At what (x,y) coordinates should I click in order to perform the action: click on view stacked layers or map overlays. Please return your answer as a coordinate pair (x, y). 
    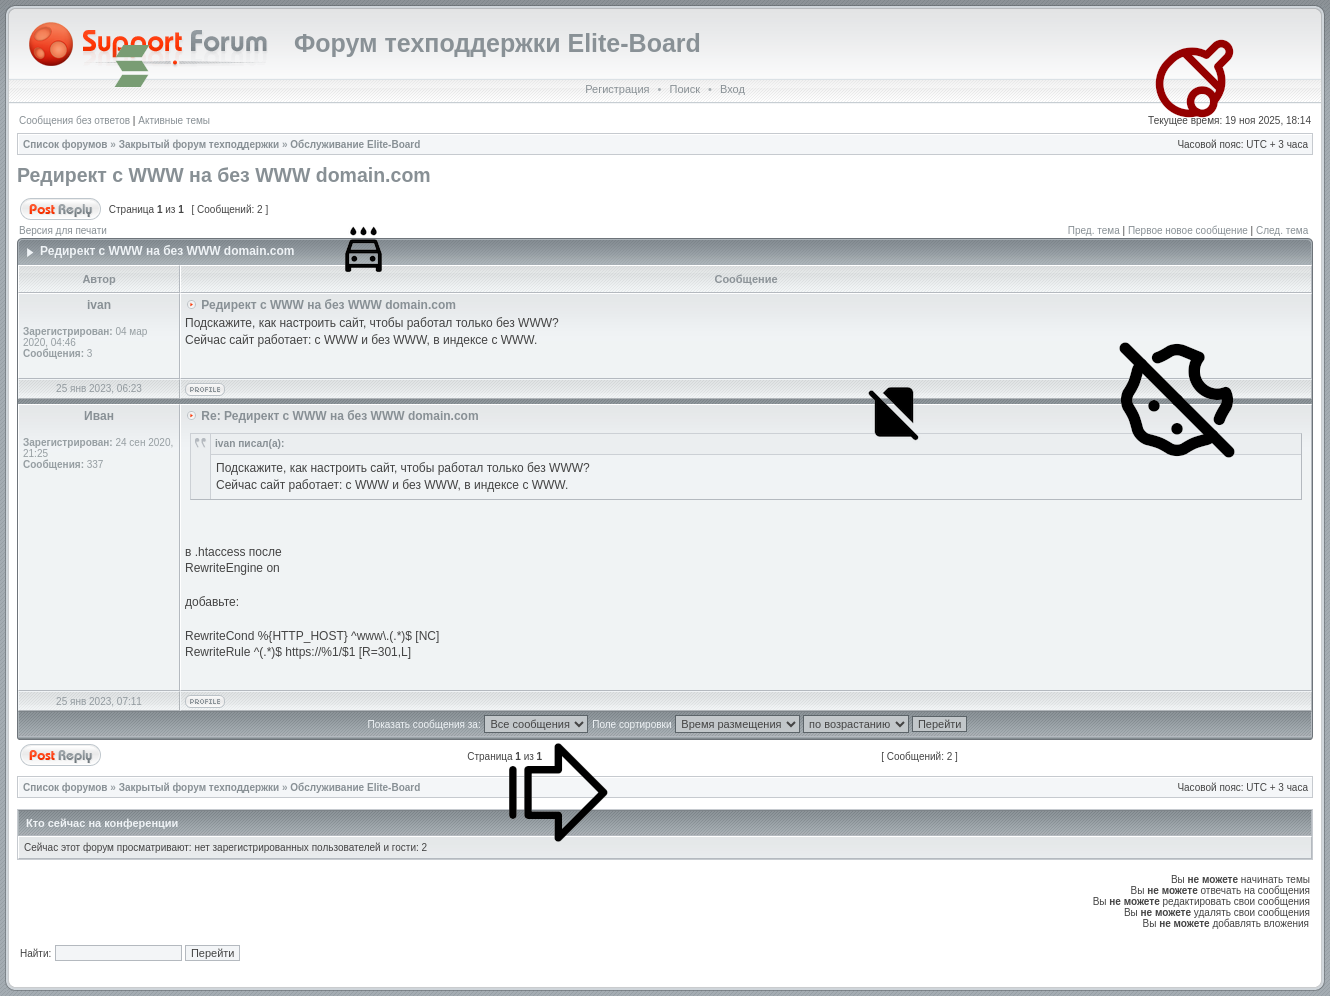
    Looking at the image, I should click on (132, 66).